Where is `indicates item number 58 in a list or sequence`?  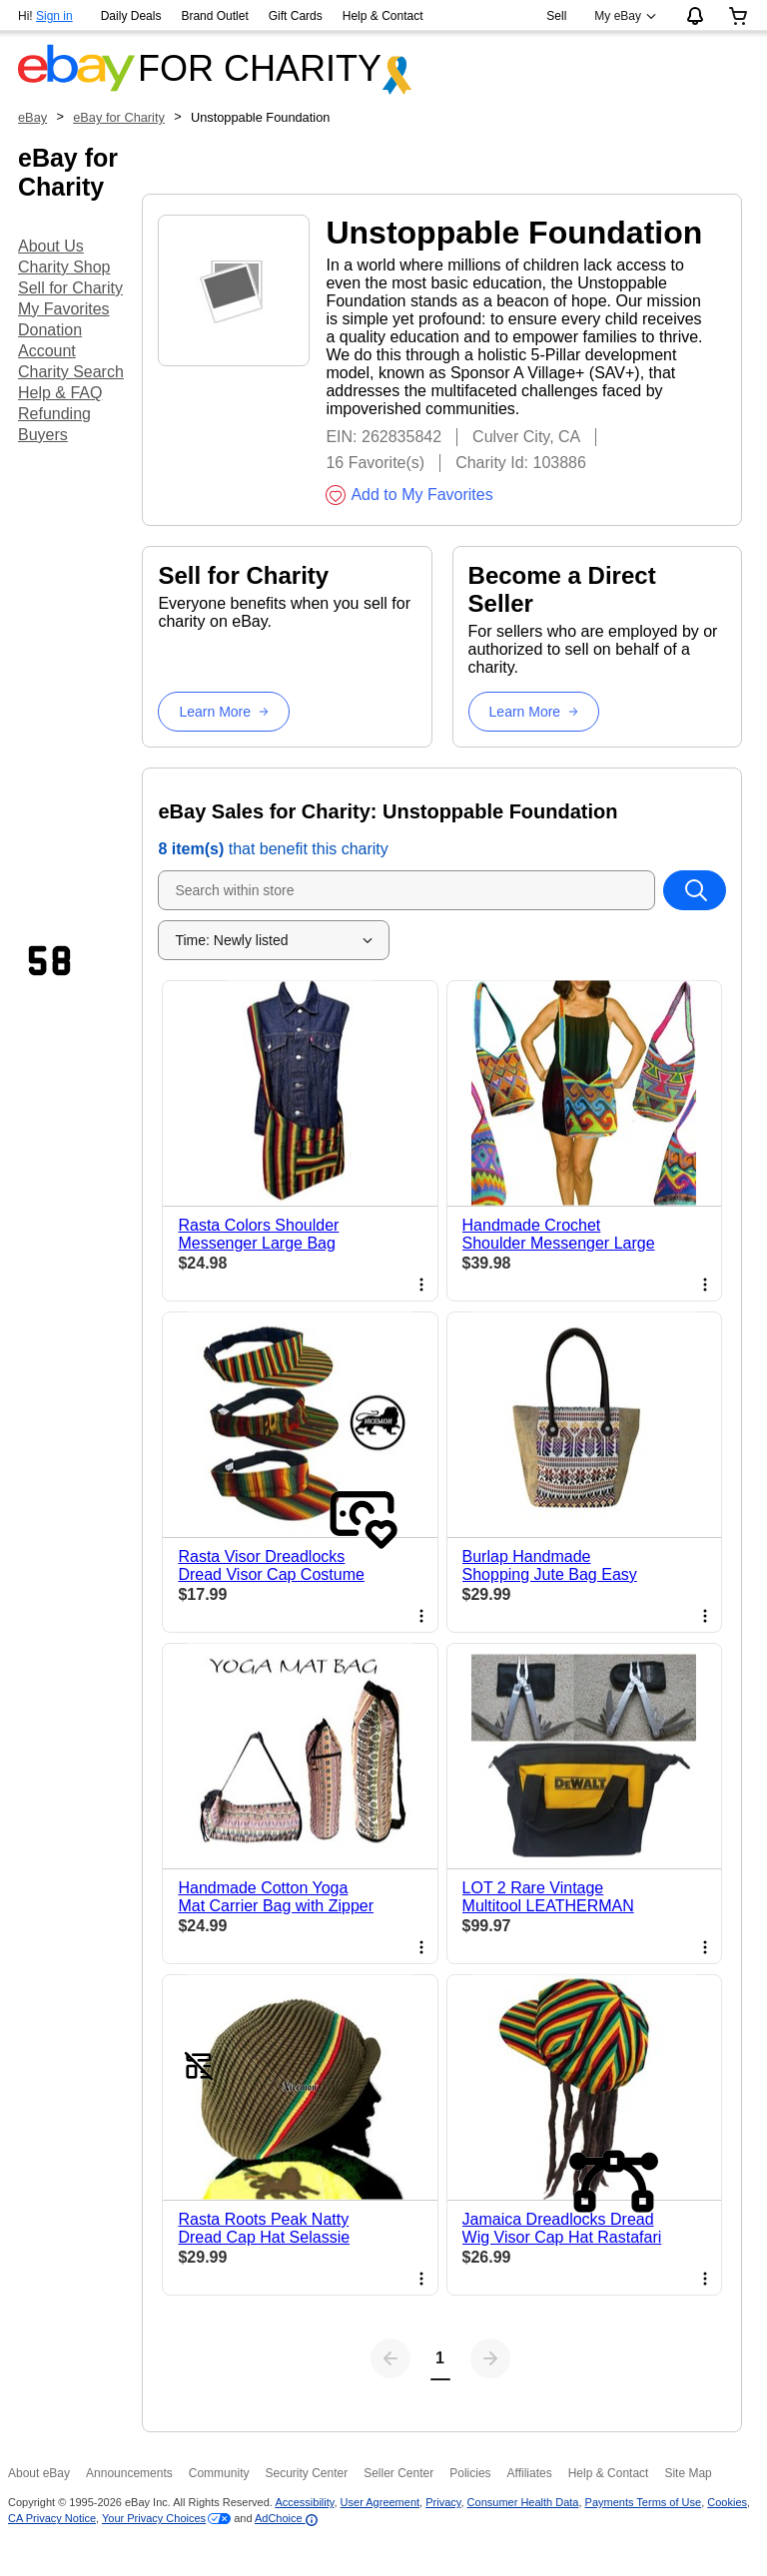
indicates item number 58 in a list or sequence is located at coordinates (49, 960).